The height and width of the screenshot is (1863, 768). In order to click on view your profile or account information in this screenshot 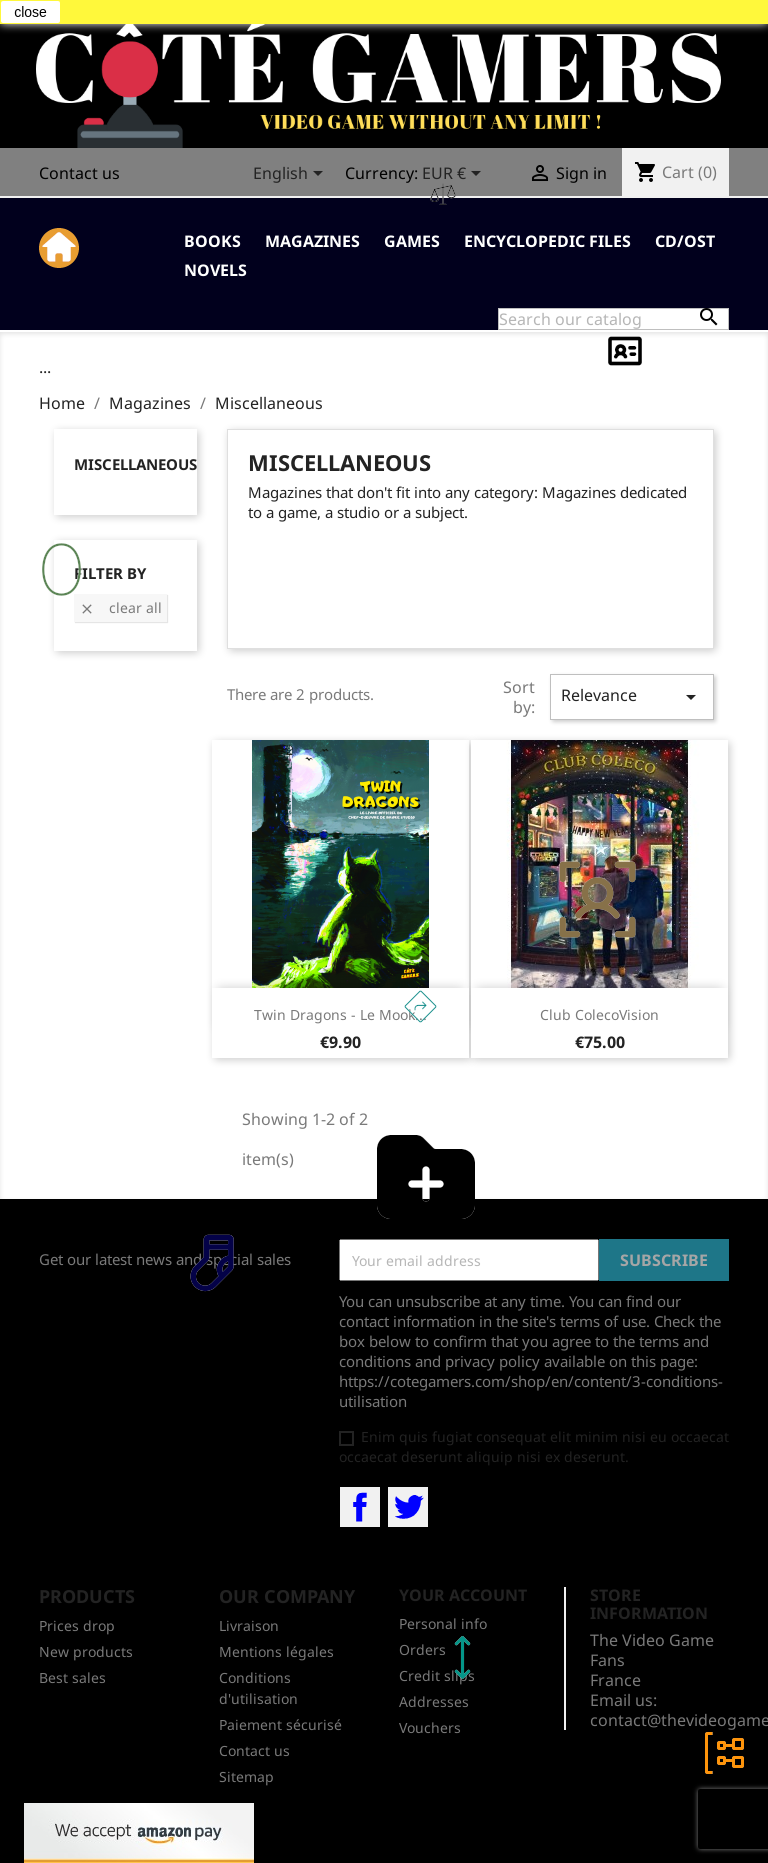, I will do `click(625, 351)`.